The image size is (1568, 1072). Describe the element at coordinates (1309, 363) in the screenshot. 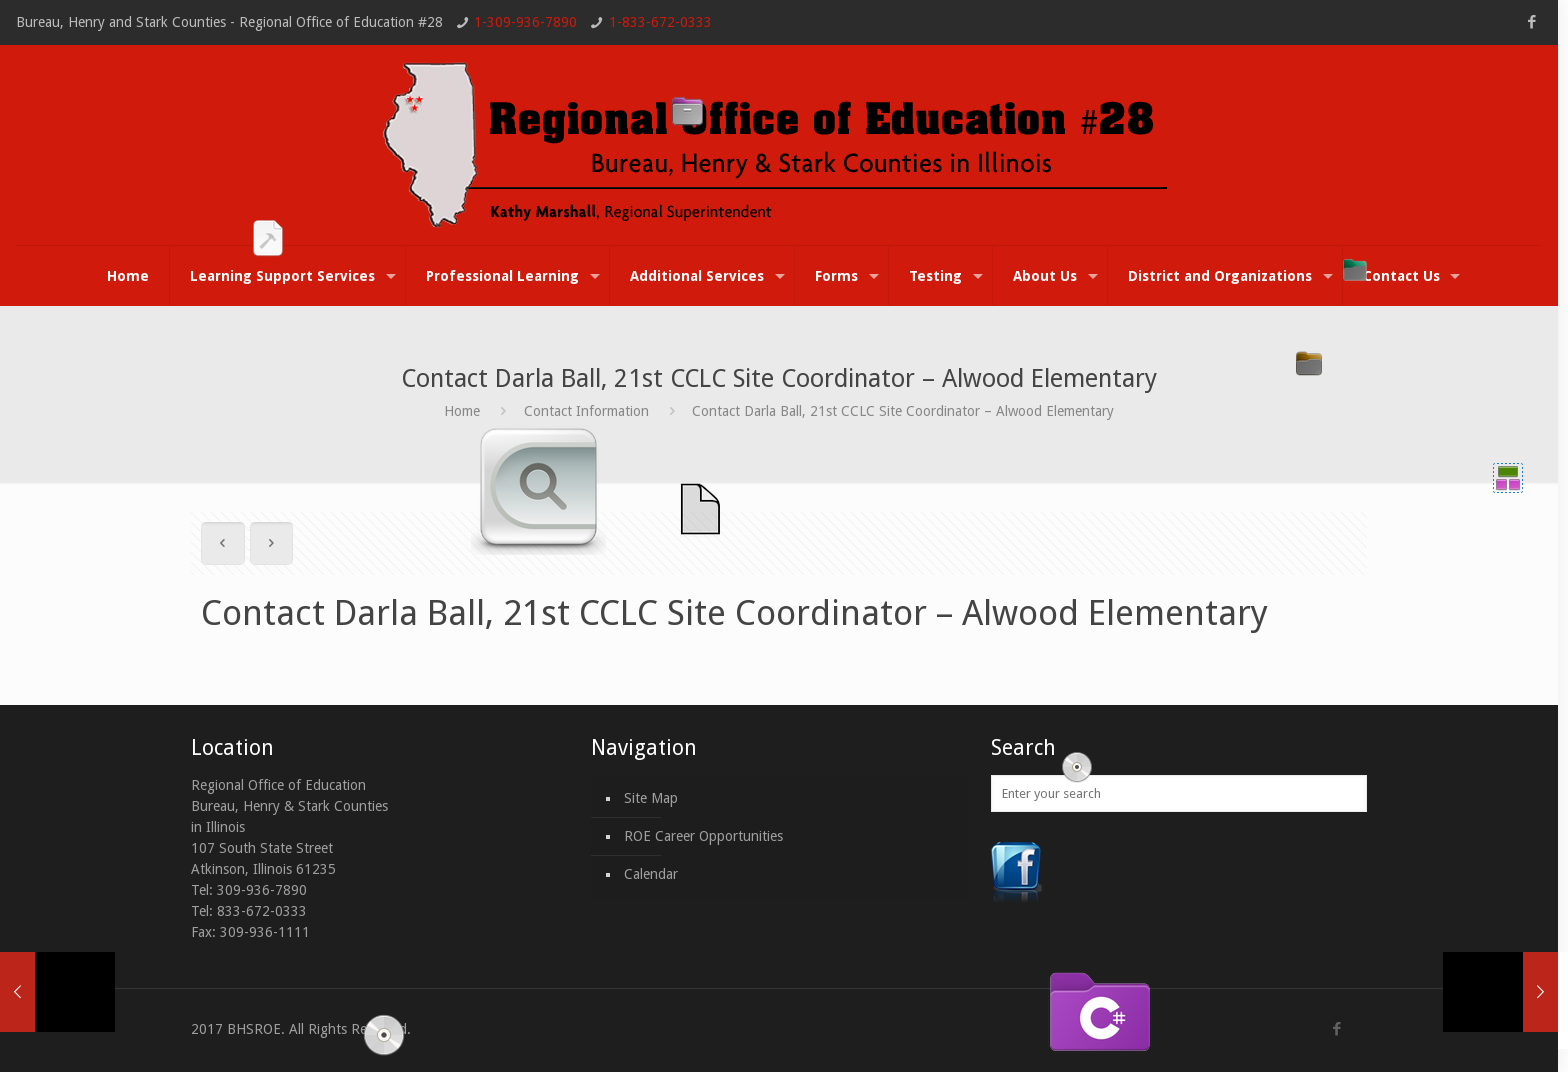

I see `indicates an open or currently accessed folder` at that location.